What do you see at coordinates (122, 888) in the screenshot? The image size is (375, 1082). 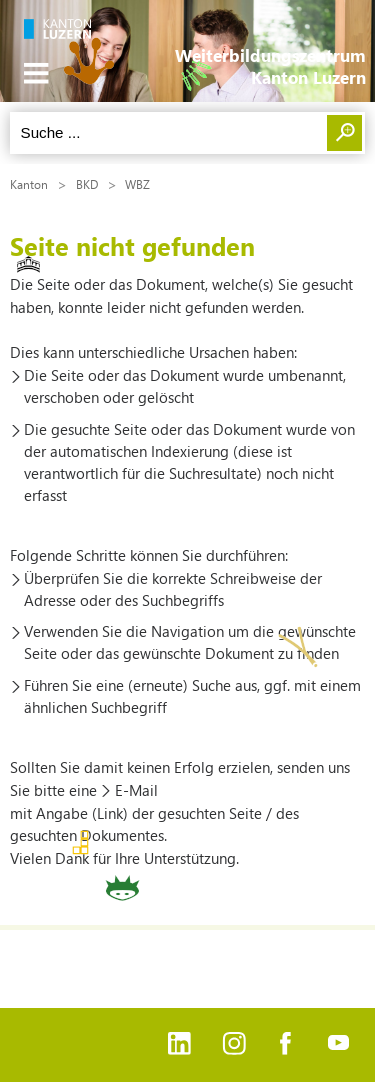 I see `activate defense or shield ability` at bounding box center [122, 888].